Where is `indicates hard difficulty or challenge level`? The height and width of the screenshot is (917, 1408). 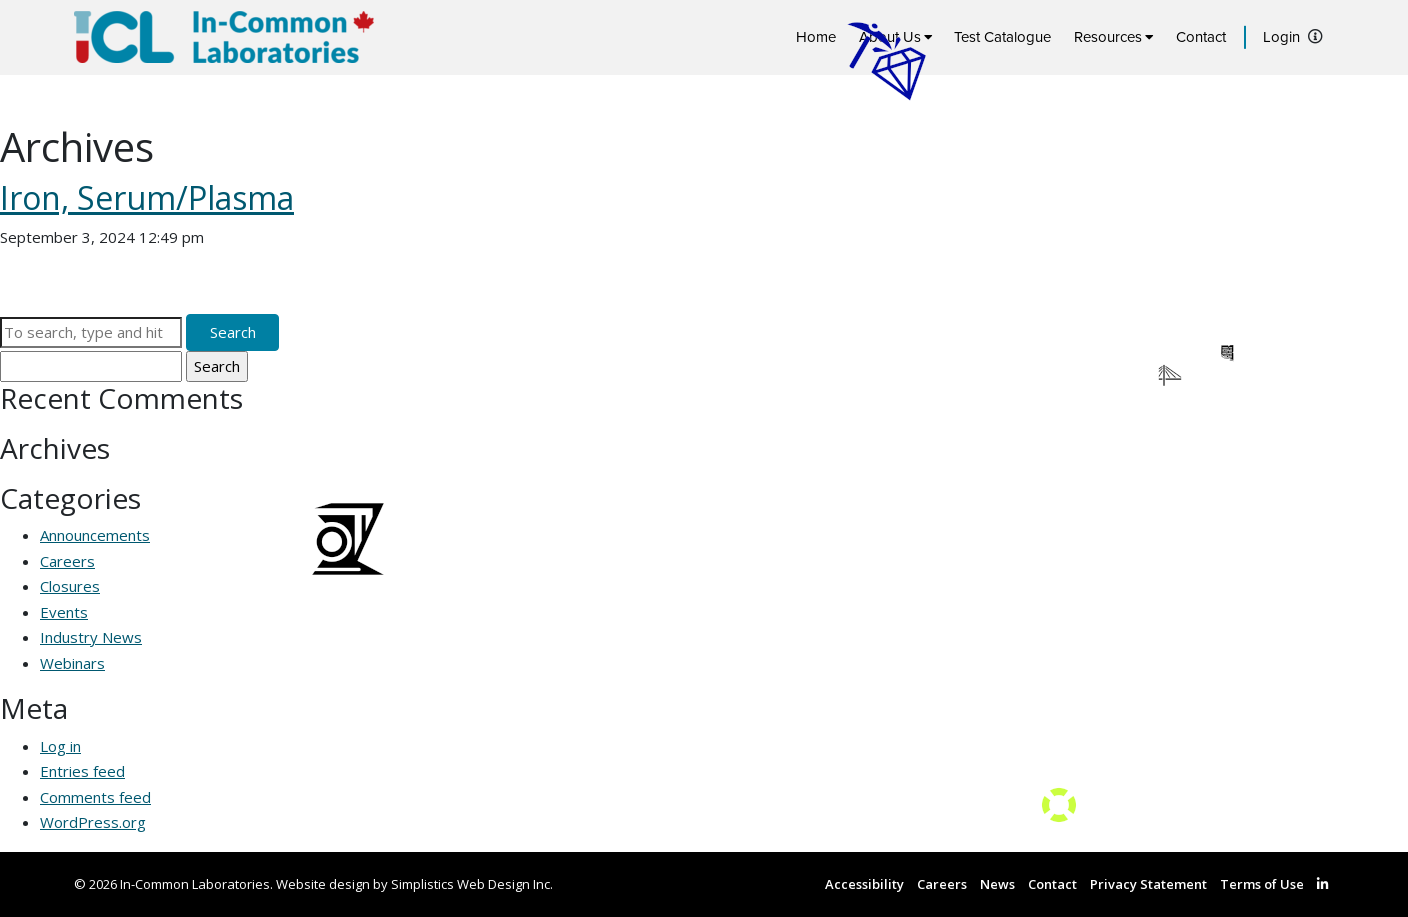 indicates hard difficulty or challenge level is located at coordinates (886, 61).